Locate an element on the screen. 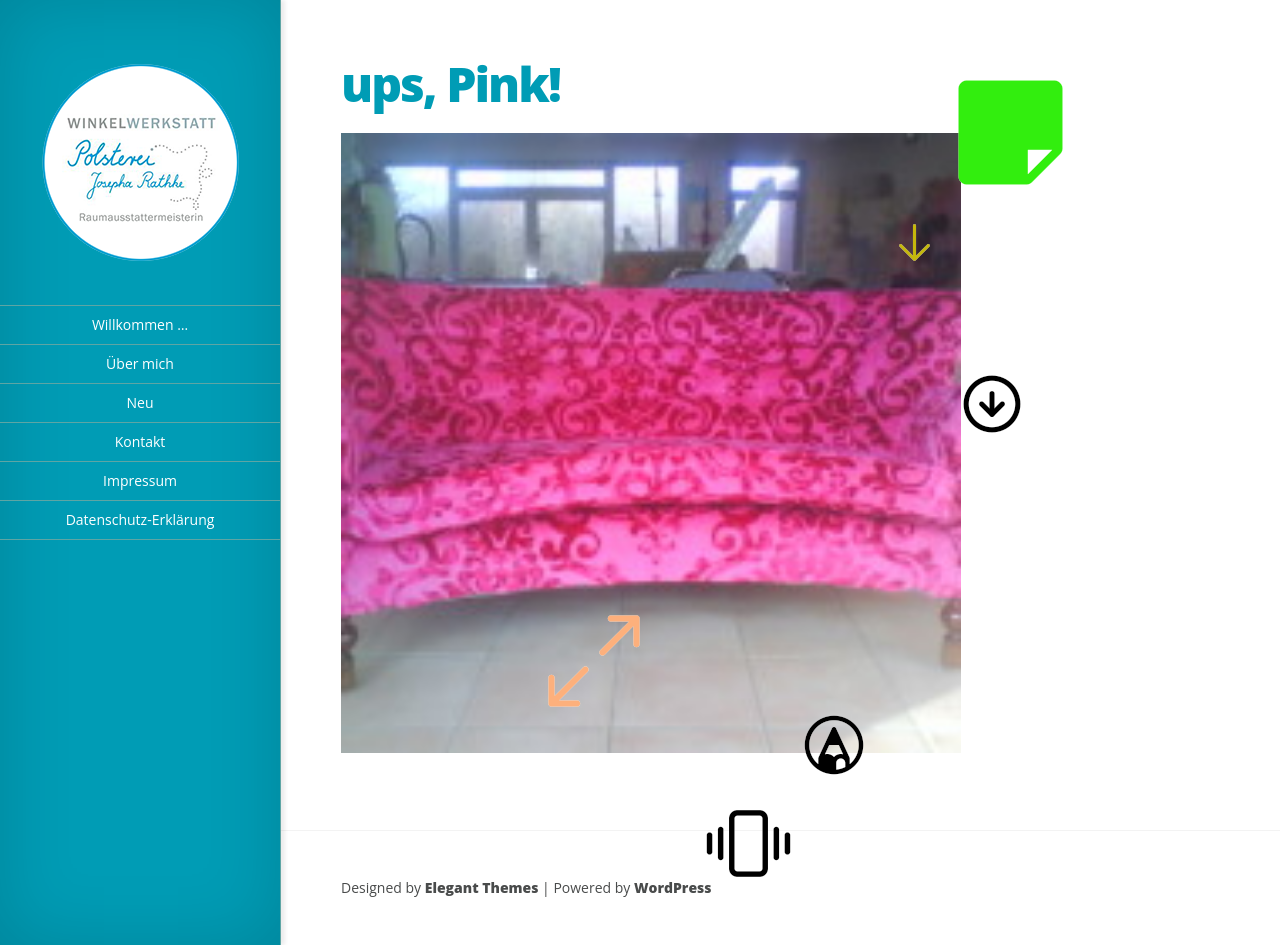 The height and width of the screenshot is (945, 1280). enable vibrate mode on your device is located at coordinates (748, 843).